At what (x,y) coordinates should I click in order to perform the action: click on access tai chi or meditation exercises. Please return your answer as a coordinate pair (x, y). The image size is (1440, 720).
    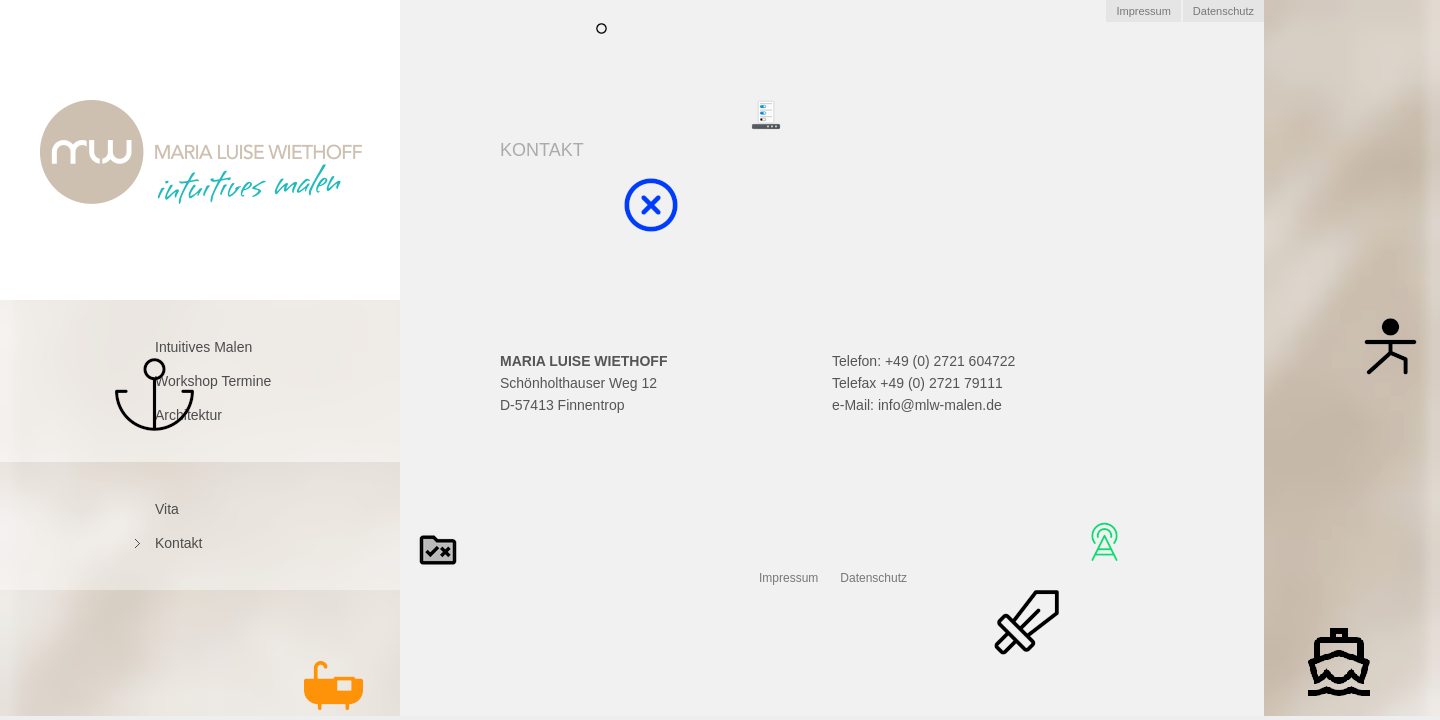
    Looking at the image, I should click on (1390, 348).